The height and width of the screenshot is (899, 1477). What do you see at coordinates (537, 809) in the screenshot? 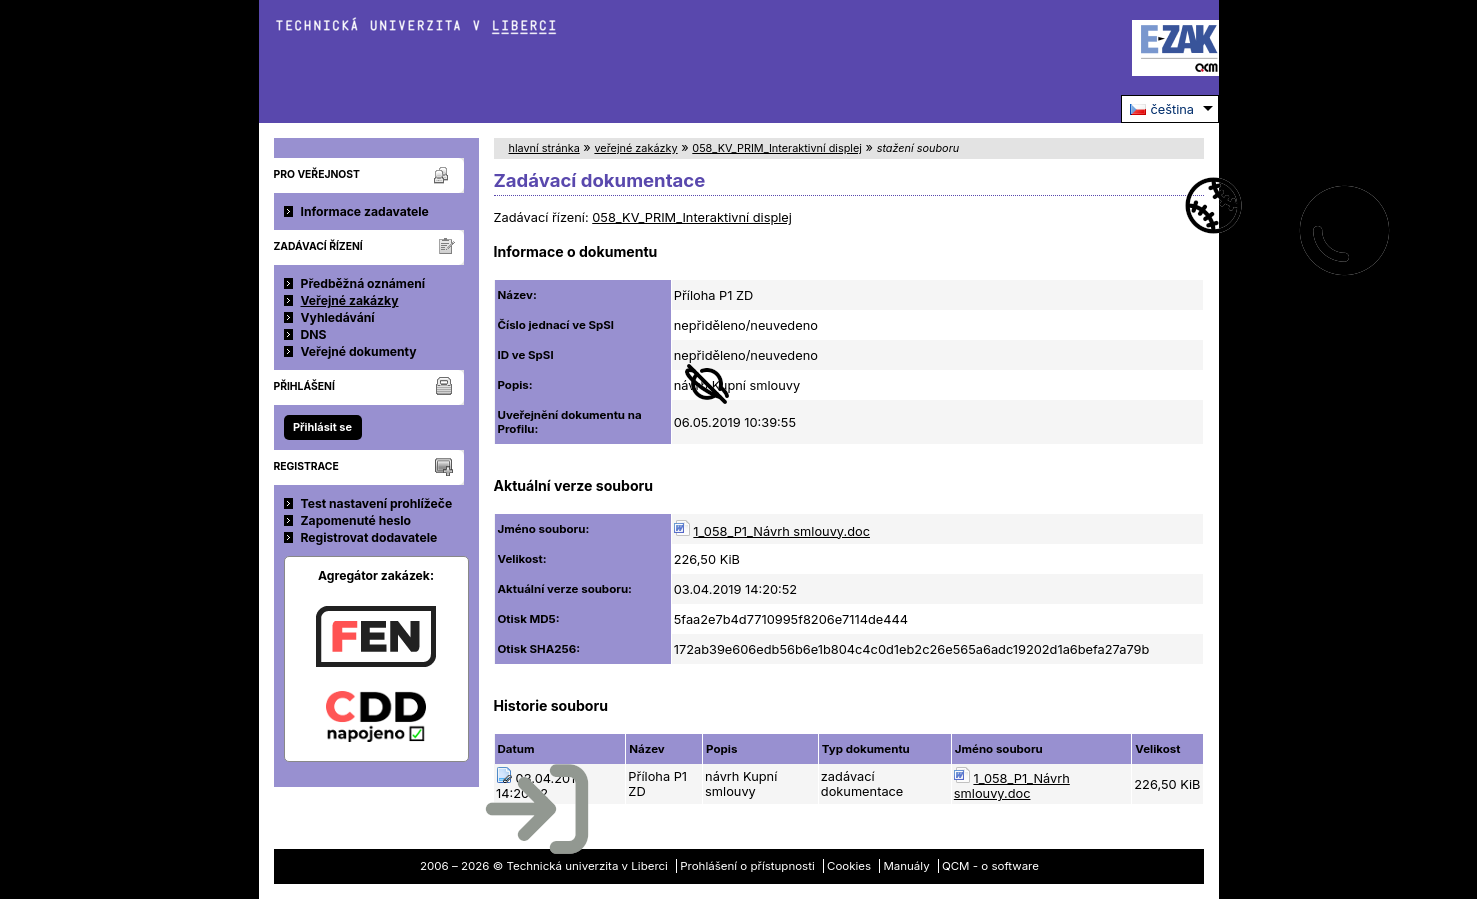
I see `log in to your account` at bounding box center [537, 809].